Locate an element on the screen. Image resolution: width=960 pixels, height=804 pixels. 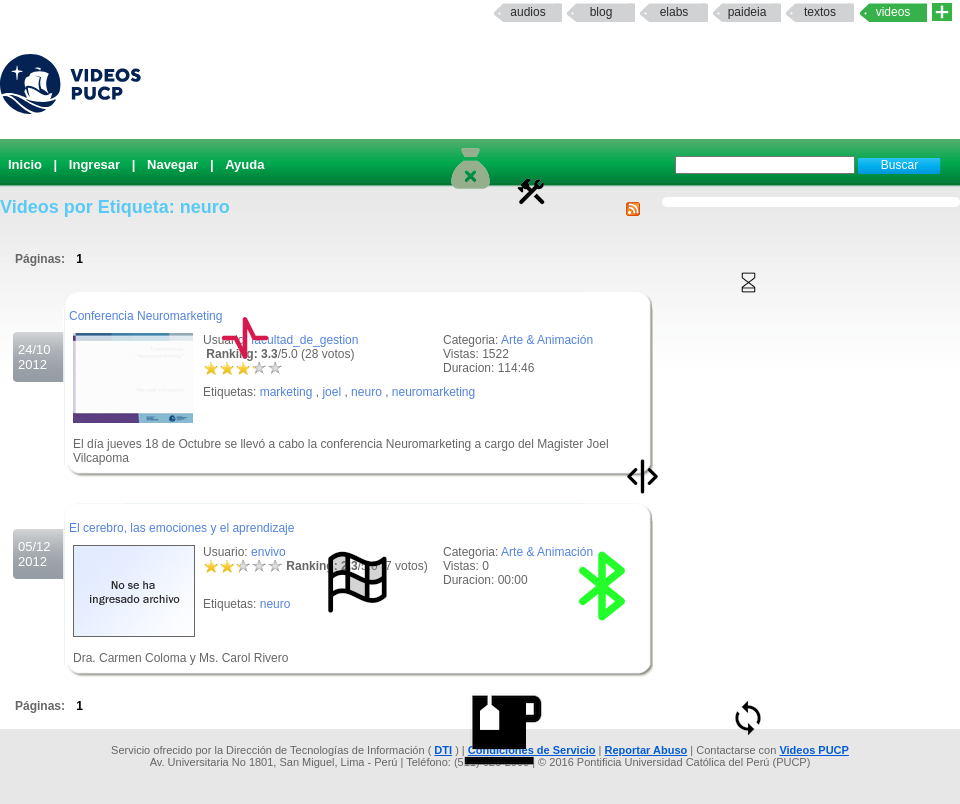
drag to resize adjacent panels horizontally is located at coordinates (642, 476).